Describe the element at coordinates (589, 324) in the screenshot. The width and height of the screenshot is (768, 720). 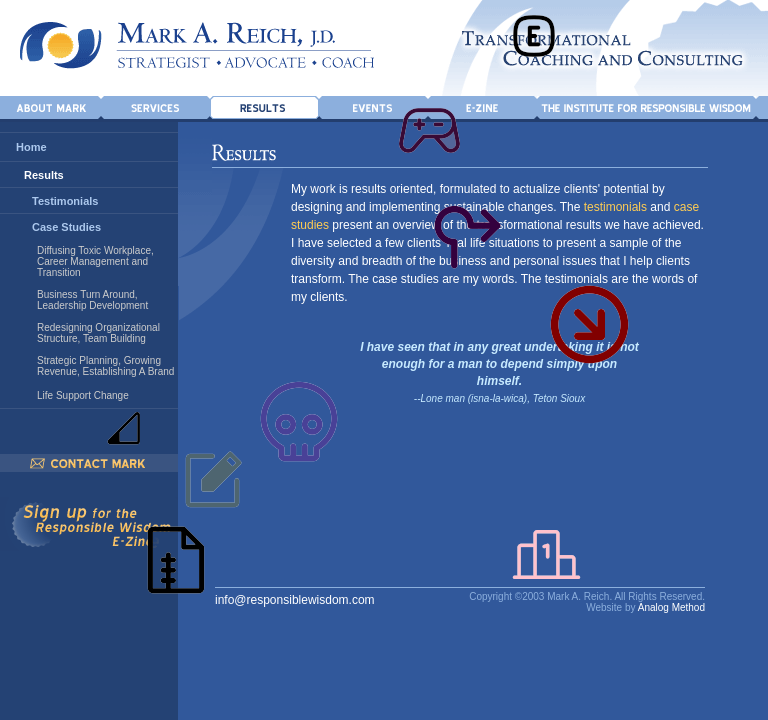
I see `navigate to the next section below` at that location.